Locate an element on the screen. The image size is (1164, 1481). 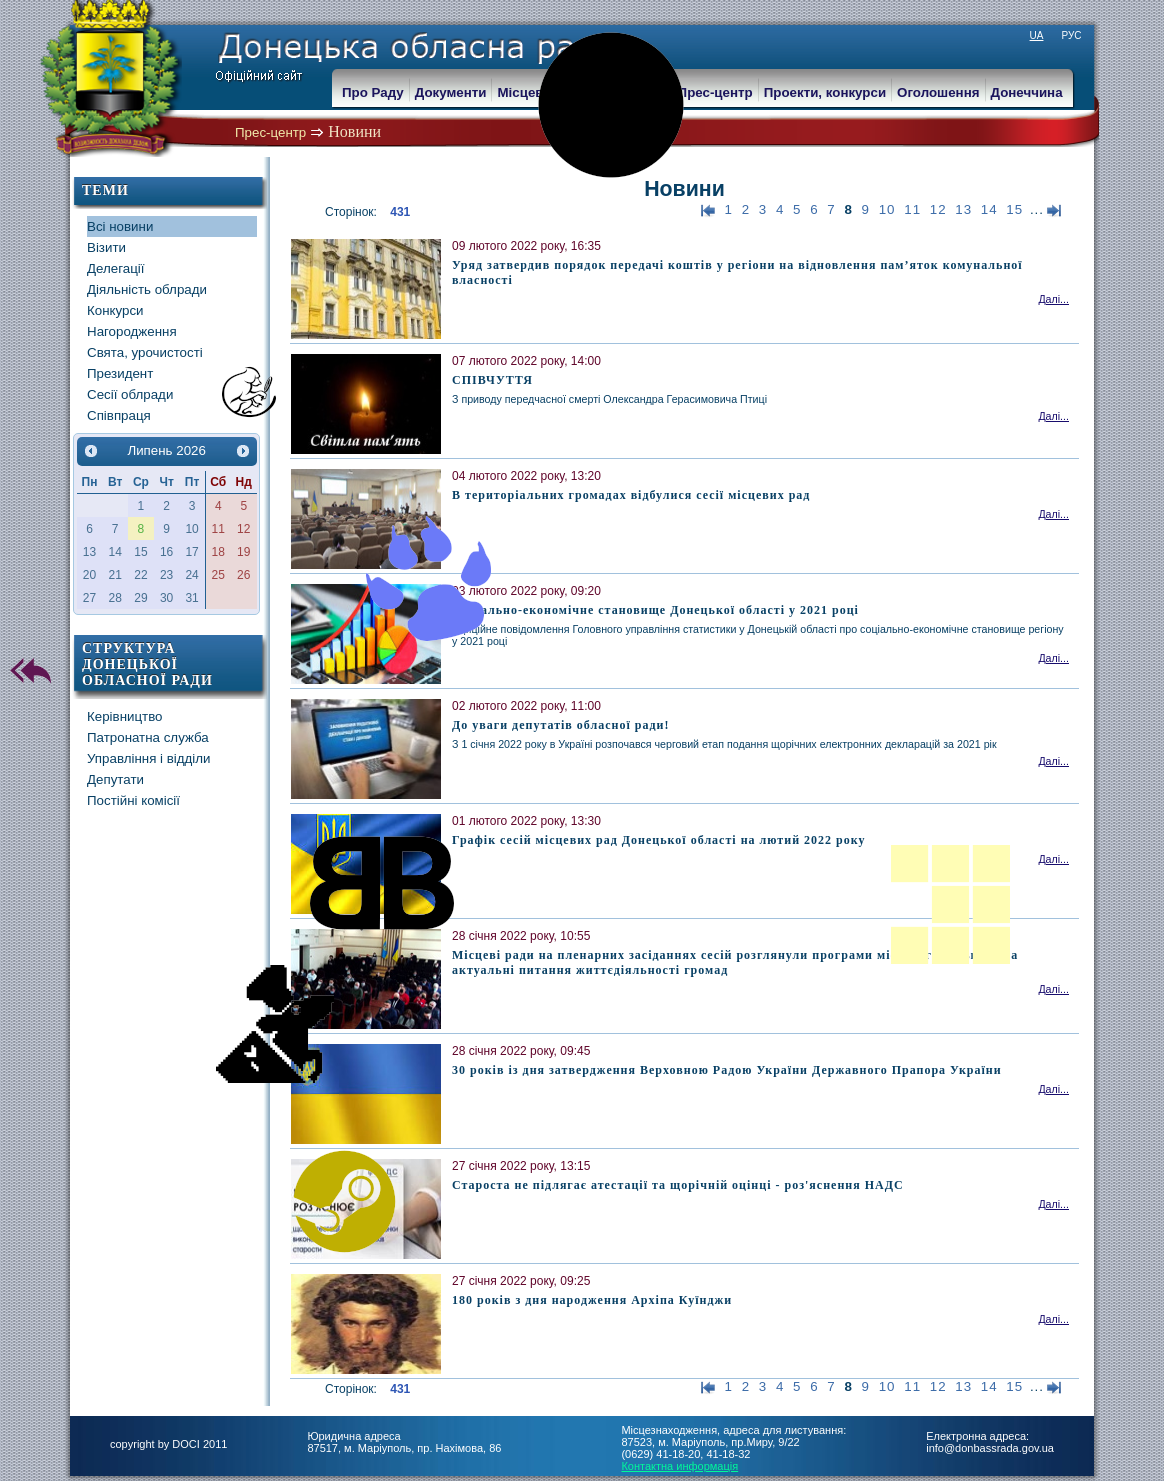
unselected or inactive radio button option is located at coordinates (611, 105).